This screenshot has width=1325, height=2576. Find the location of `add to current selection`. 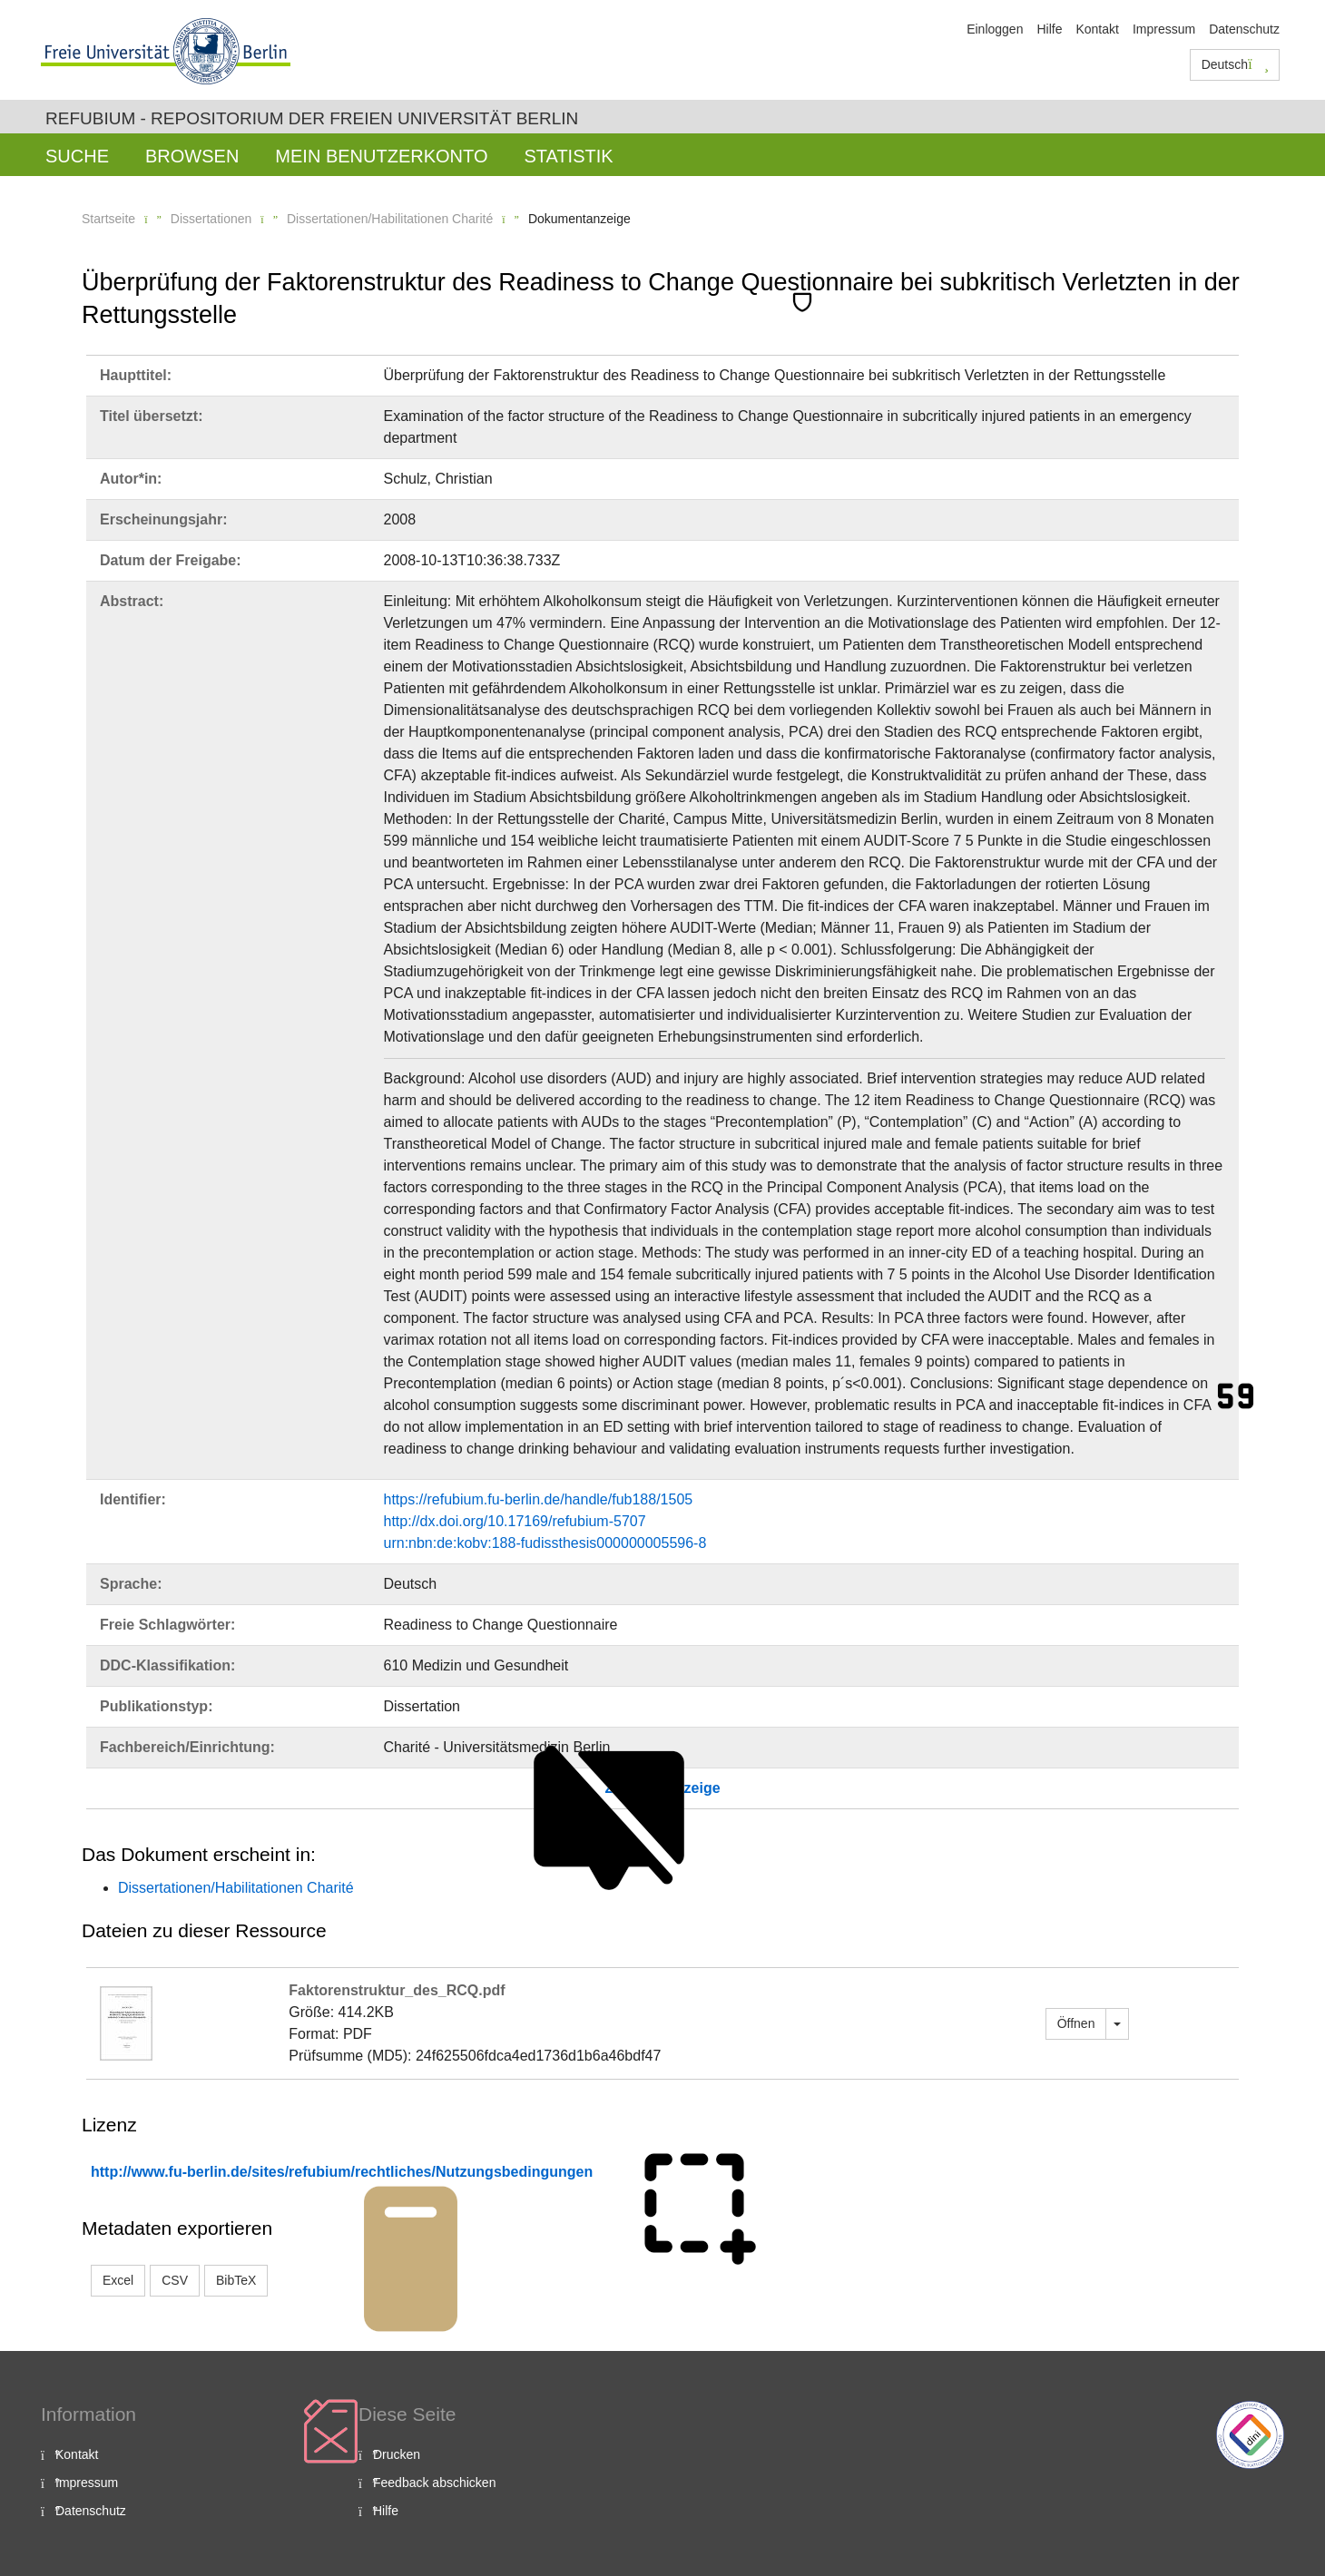

add to current selection is located at coordinates (694, 2203).